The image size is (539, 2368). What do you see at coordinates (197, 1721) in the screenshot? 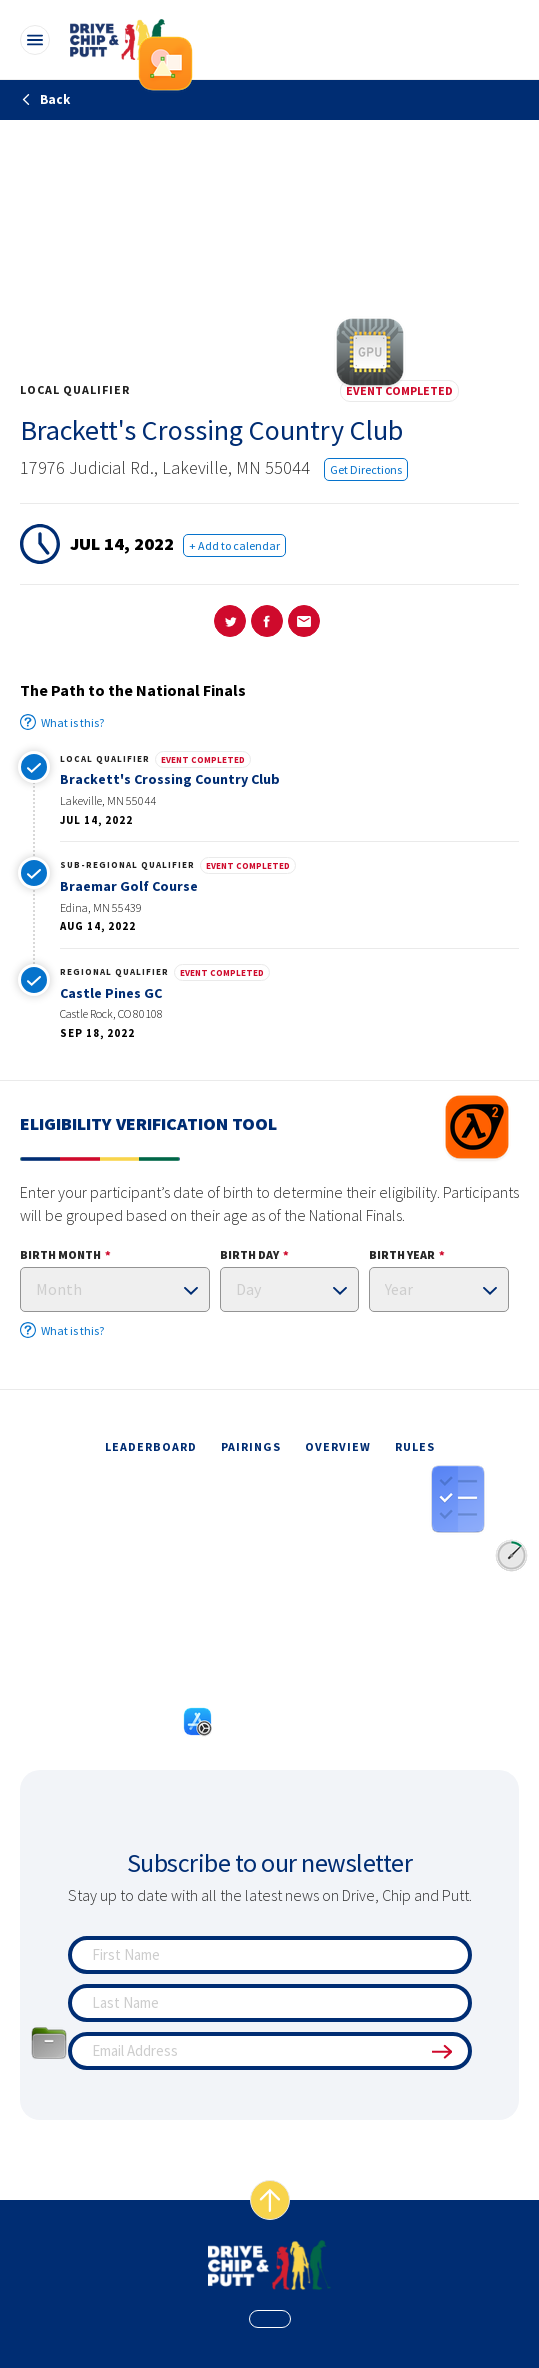
I see `open software properties or developer settings` at bounding box center [197, 1721].